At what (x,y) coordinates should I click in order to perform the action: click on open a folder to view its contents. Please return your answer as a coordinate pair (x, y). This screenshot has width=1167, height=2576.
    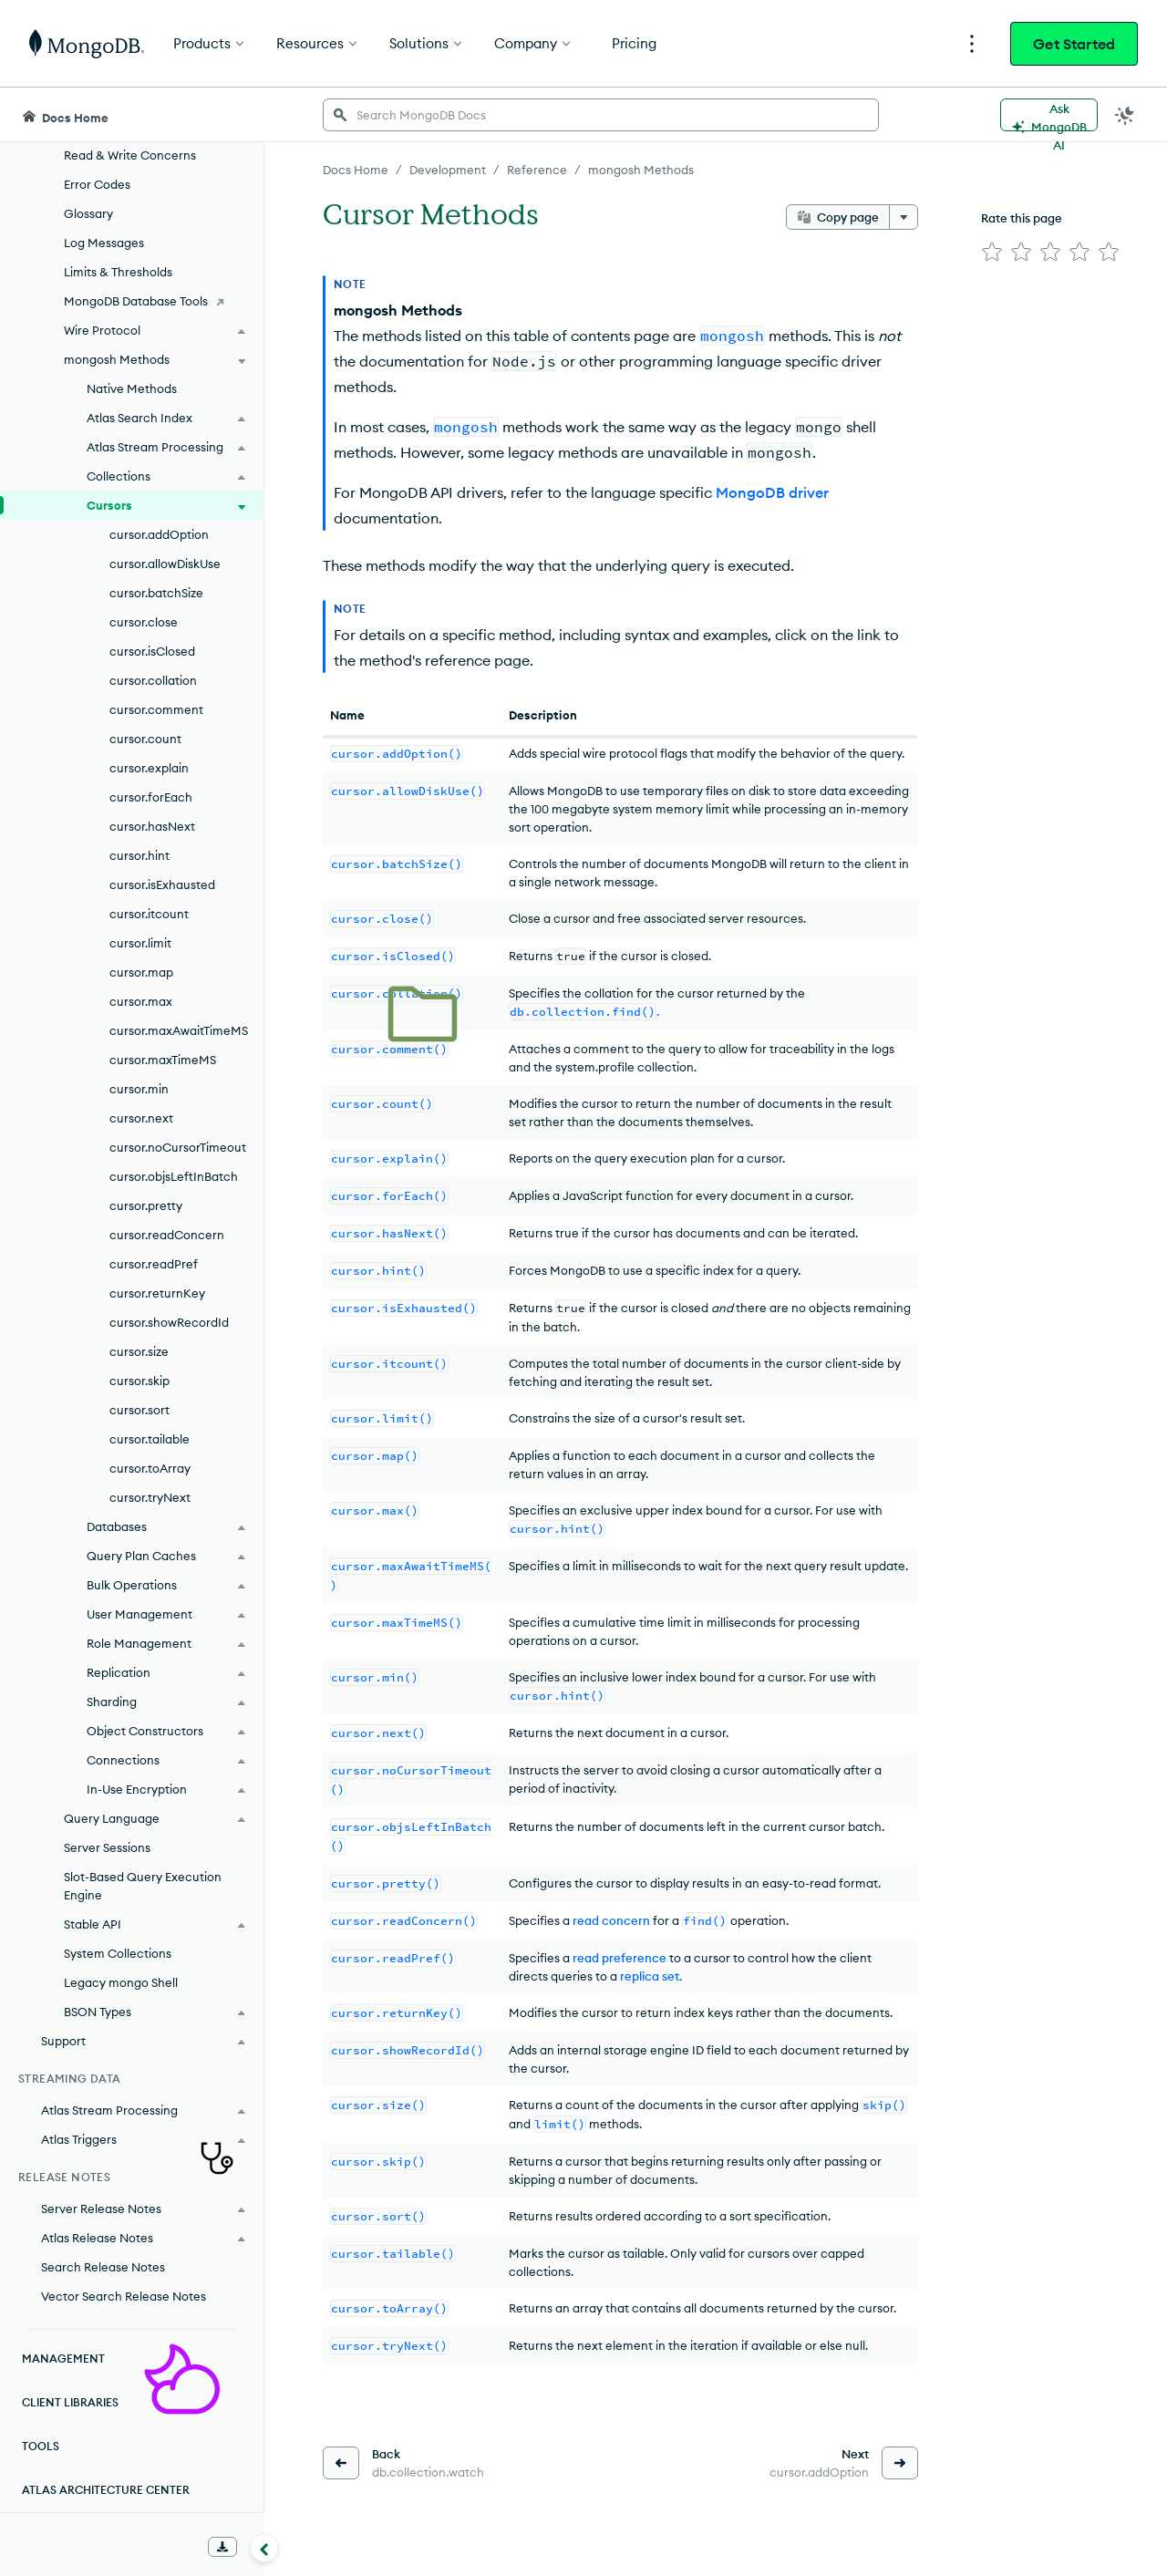
    Looking at the image, I should click on (422, 1012).